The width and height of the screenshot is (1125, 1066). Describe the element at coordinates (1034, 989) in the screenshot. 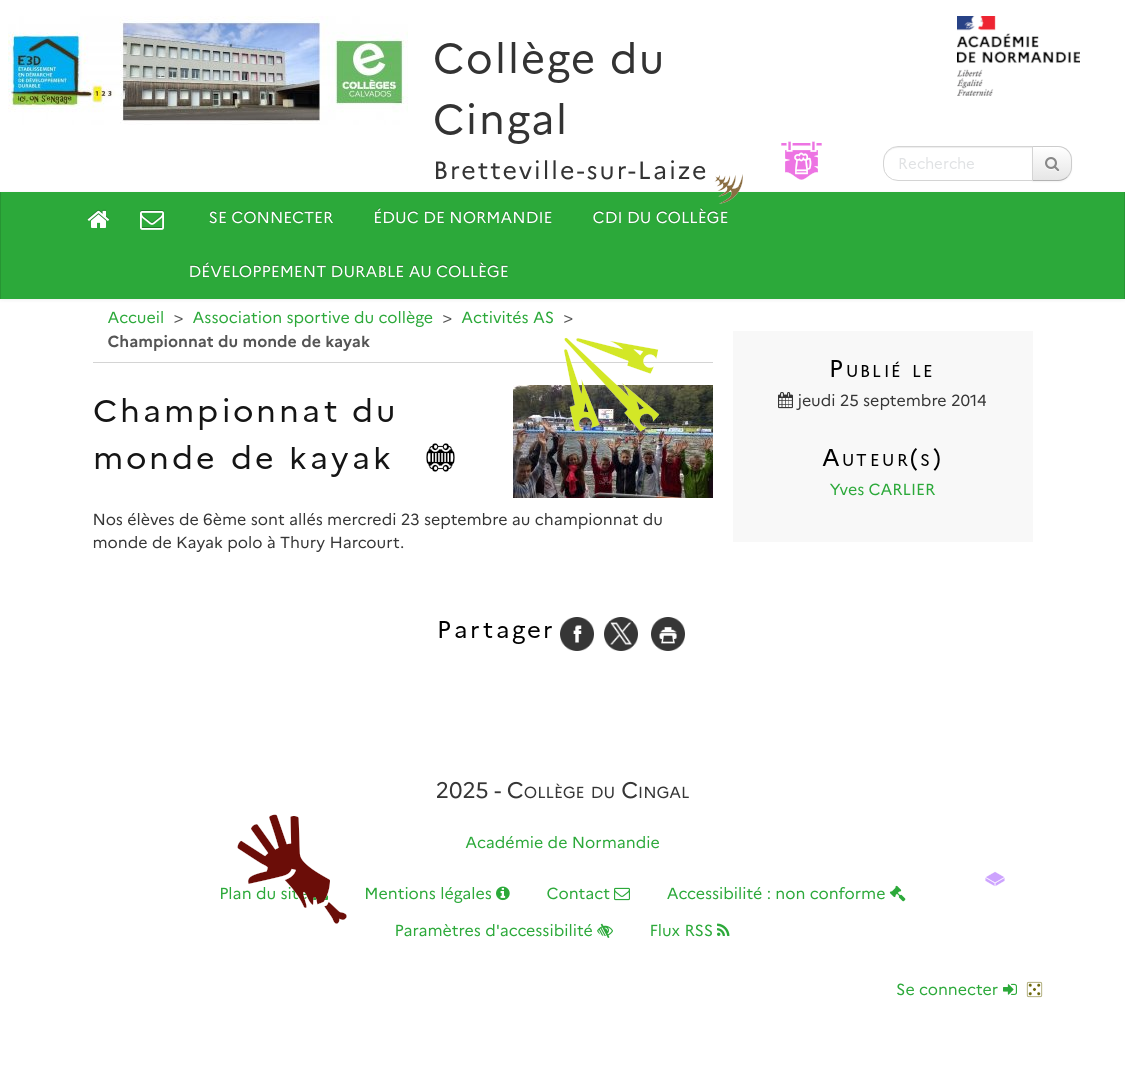

I see `roll the dice or take a random action` at that location.